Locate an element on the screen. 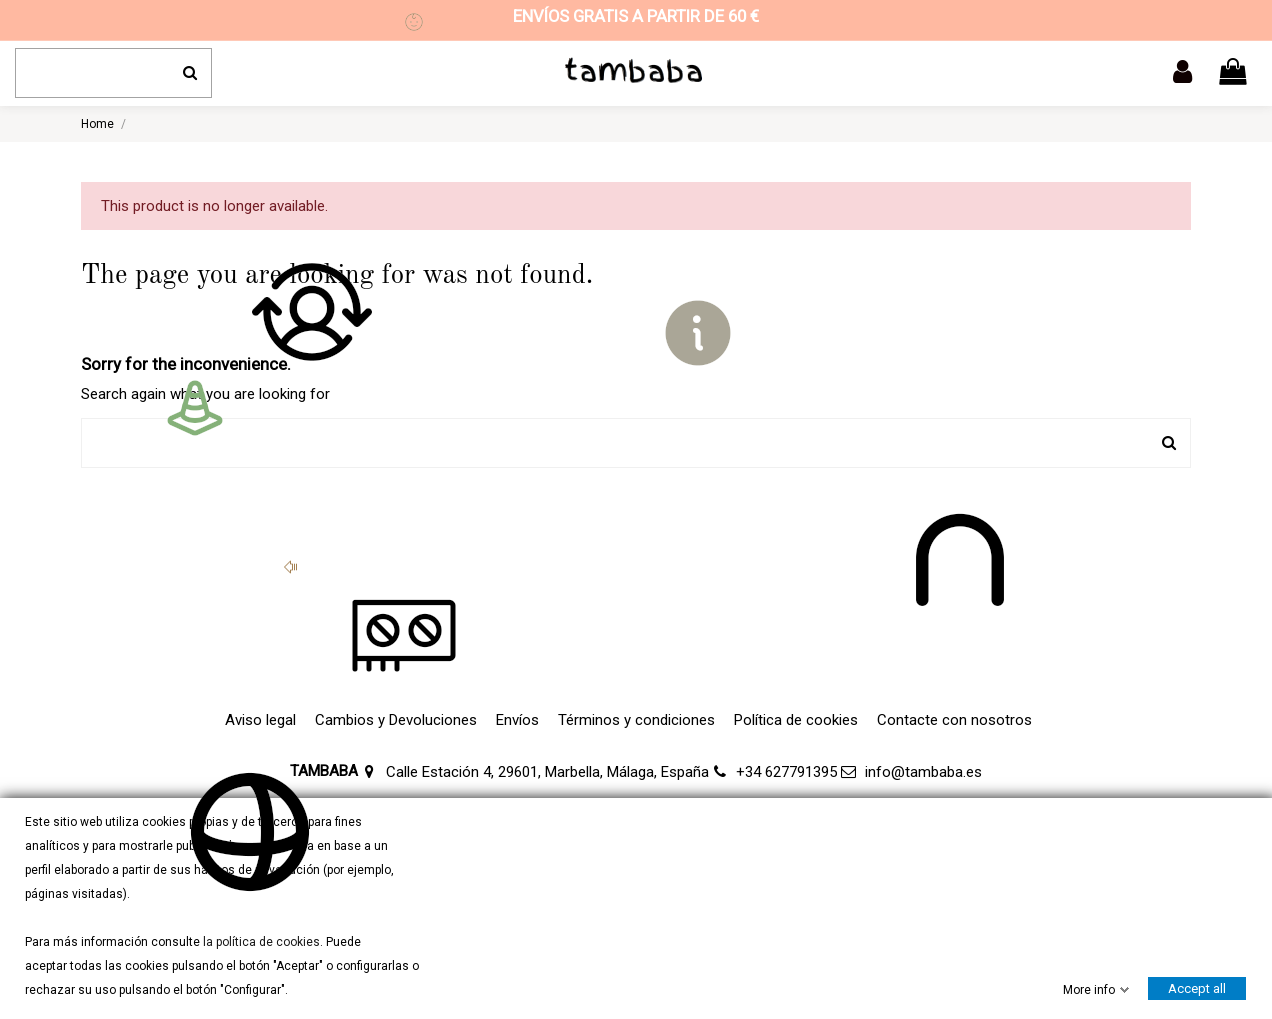 The image size is (1272, 1019). indicates set intersection in a data or math application is located at coordinates (960, 562).